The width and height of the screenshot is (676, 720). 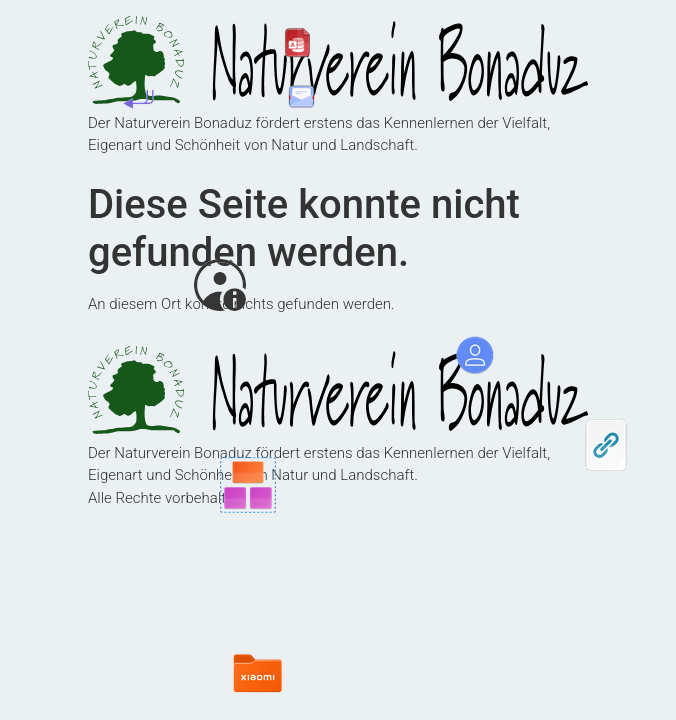 I want to click on view user profile information, so click(x=220, y=285).